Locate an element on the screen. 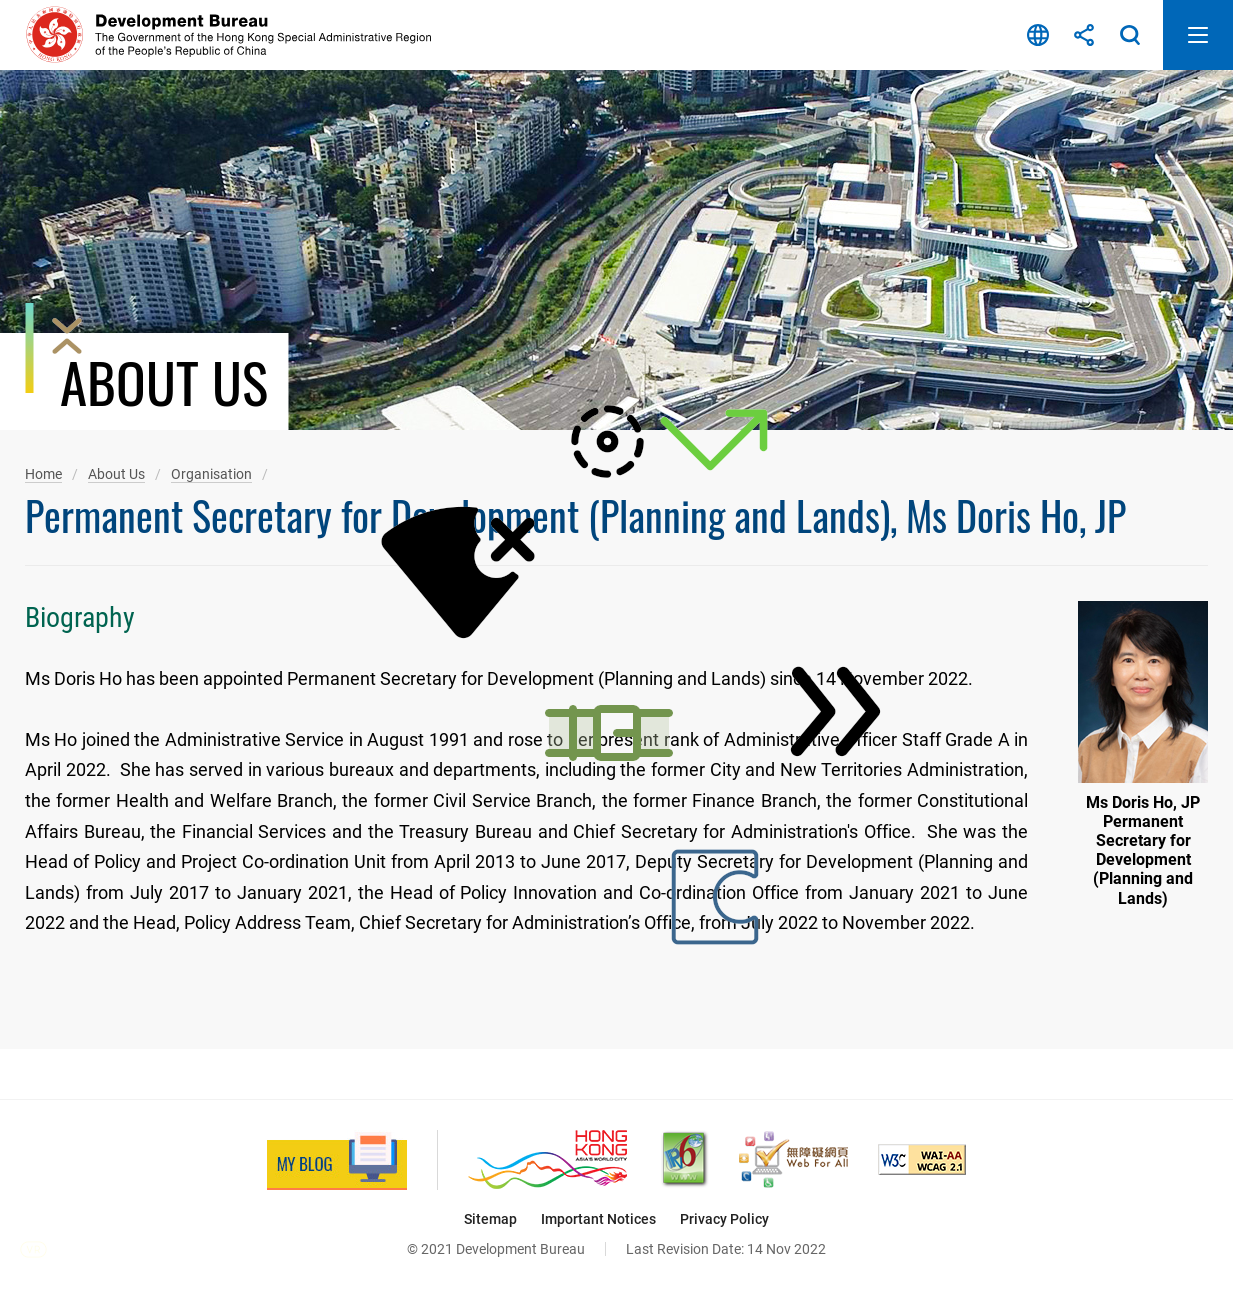 The image size is (1233, 1289). apply tilt-shift blur effect to photo is located at coordinates (607, 441).